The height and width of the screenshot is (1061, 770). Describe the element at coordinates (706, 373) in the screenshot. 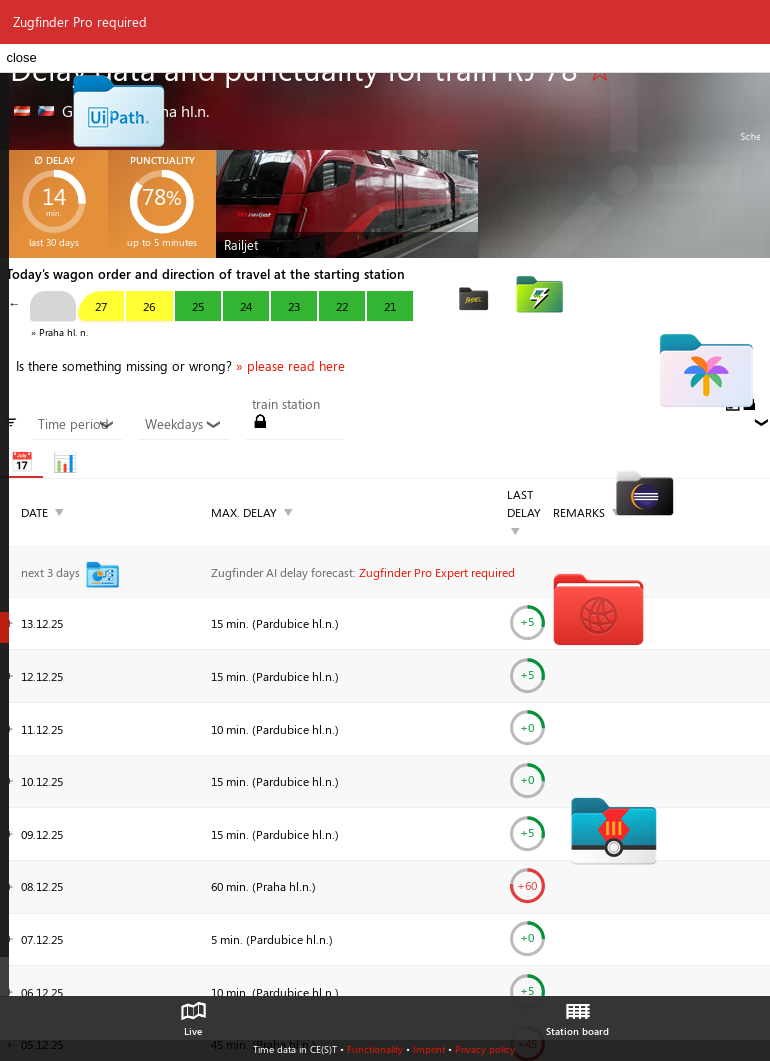

I see `open google palm ai project folder` at that location.